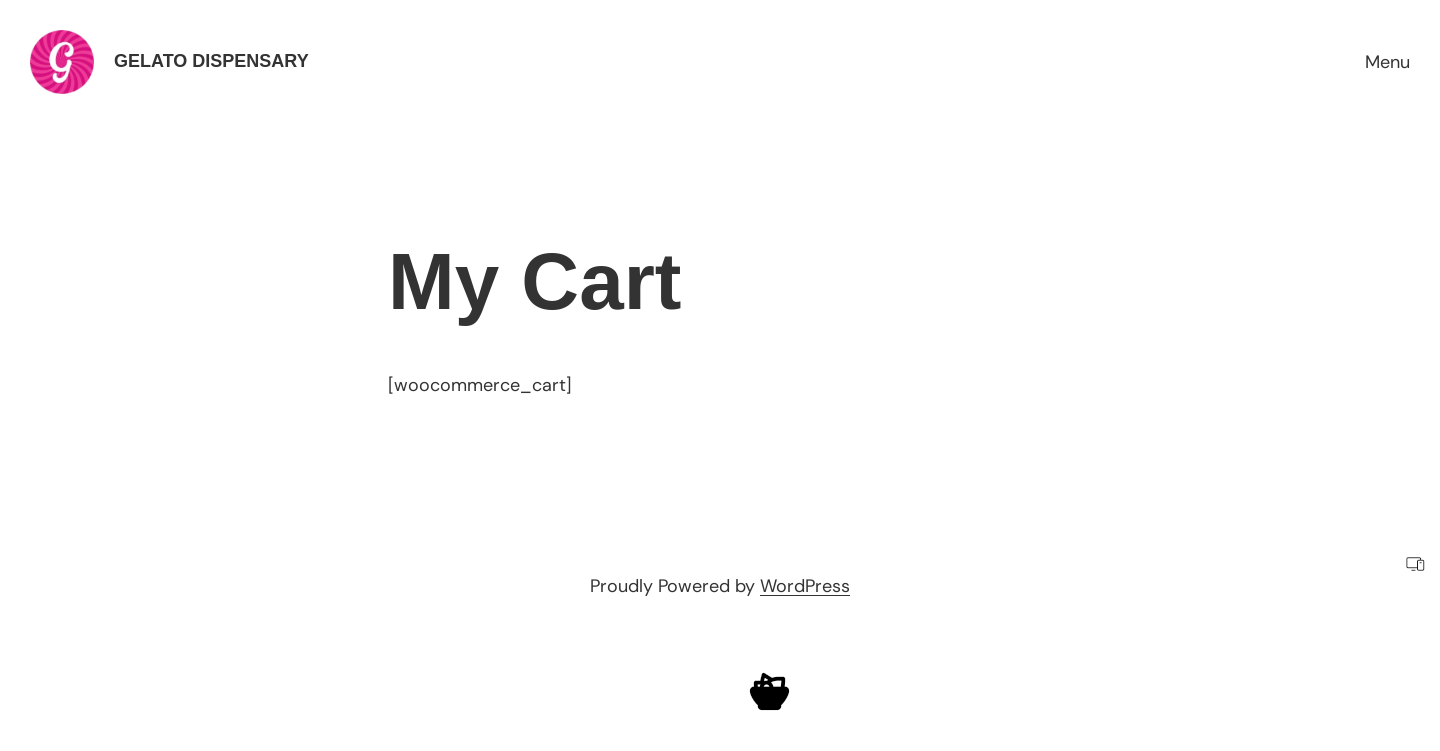 This screenshot has height=751, width=1440. I want to click on manage connected devices, so click(1415, 564).